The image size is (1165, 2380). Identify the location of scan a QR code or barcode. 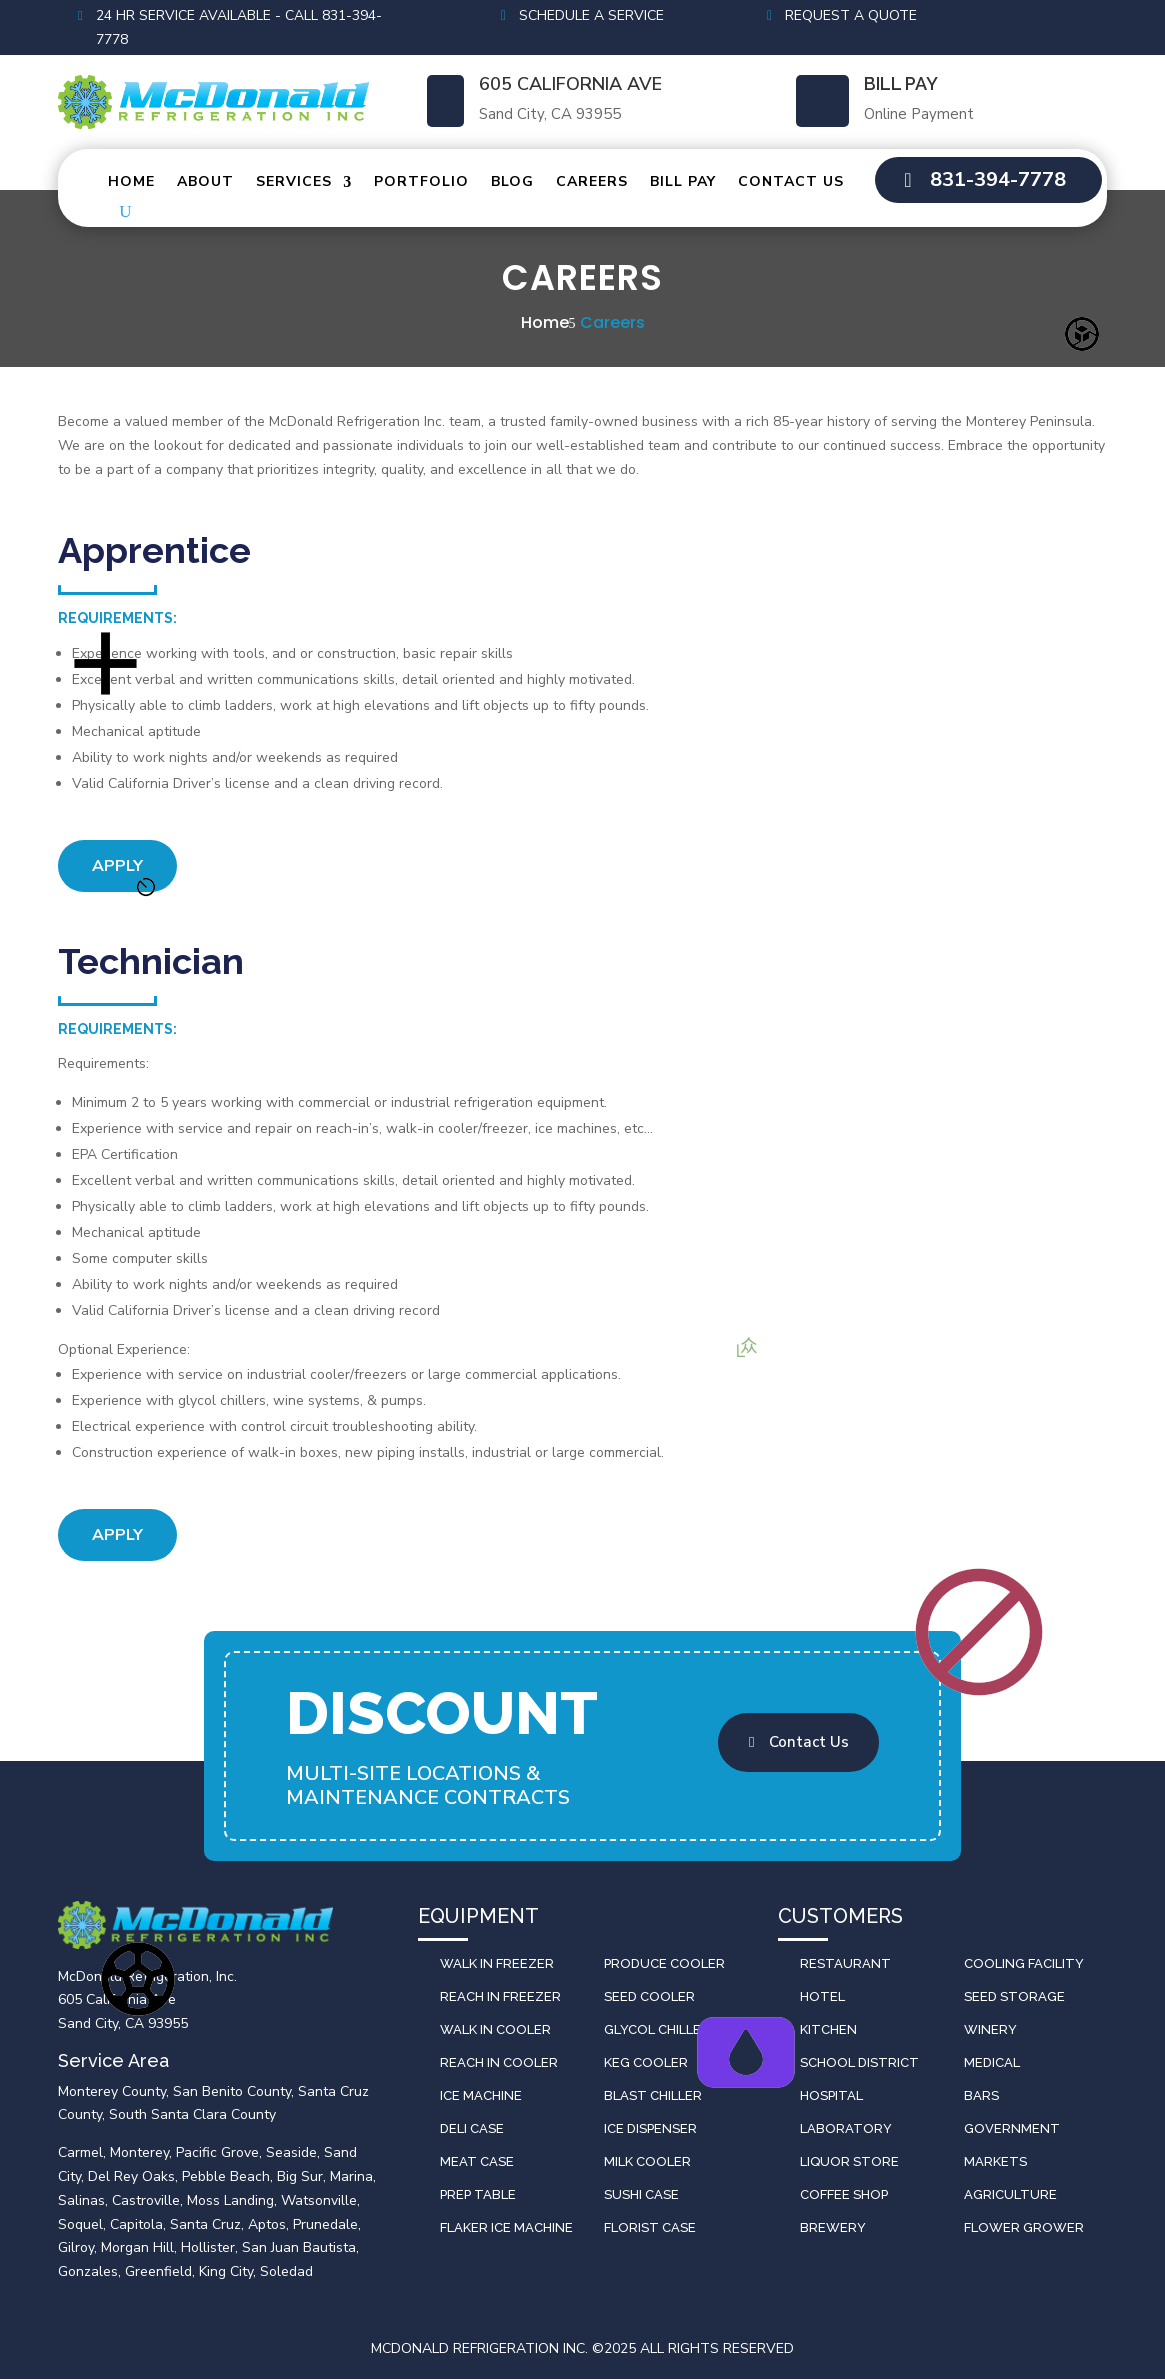
(146, 887).